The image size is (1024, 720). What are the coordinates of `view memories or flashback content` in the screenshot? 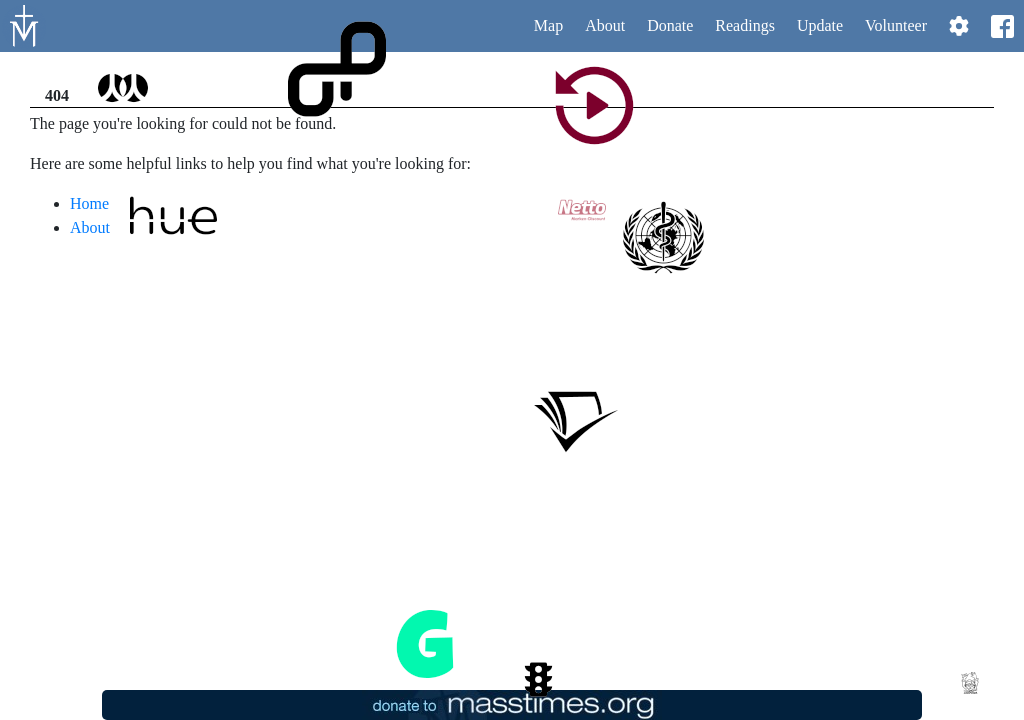 It's located at (594, 105).